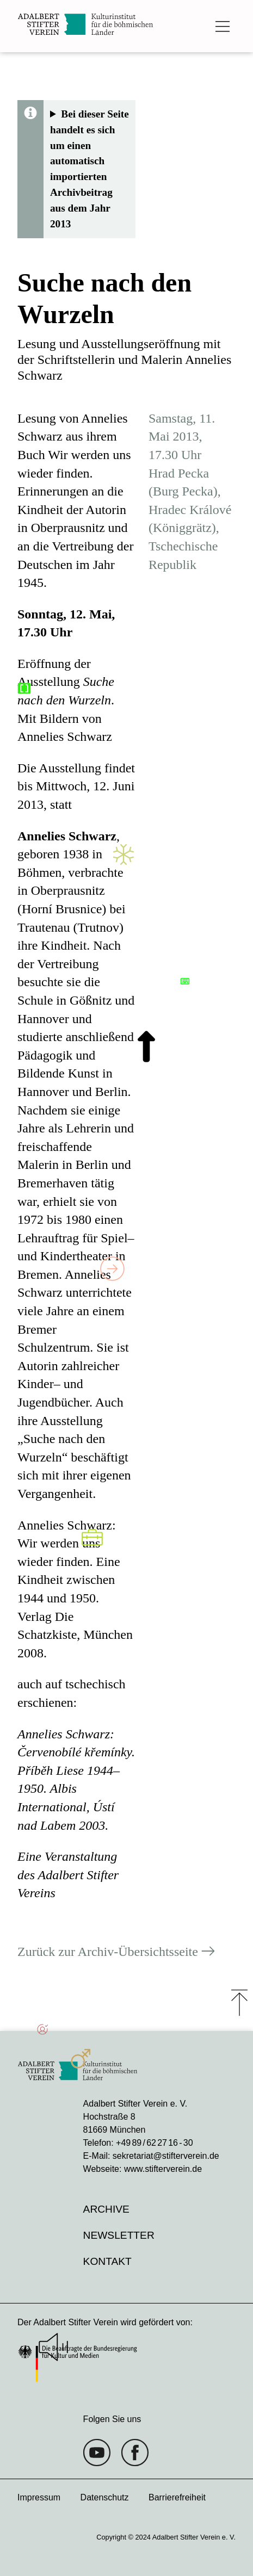  I want to click on indicates transgender identity option, so click(81, 2058).